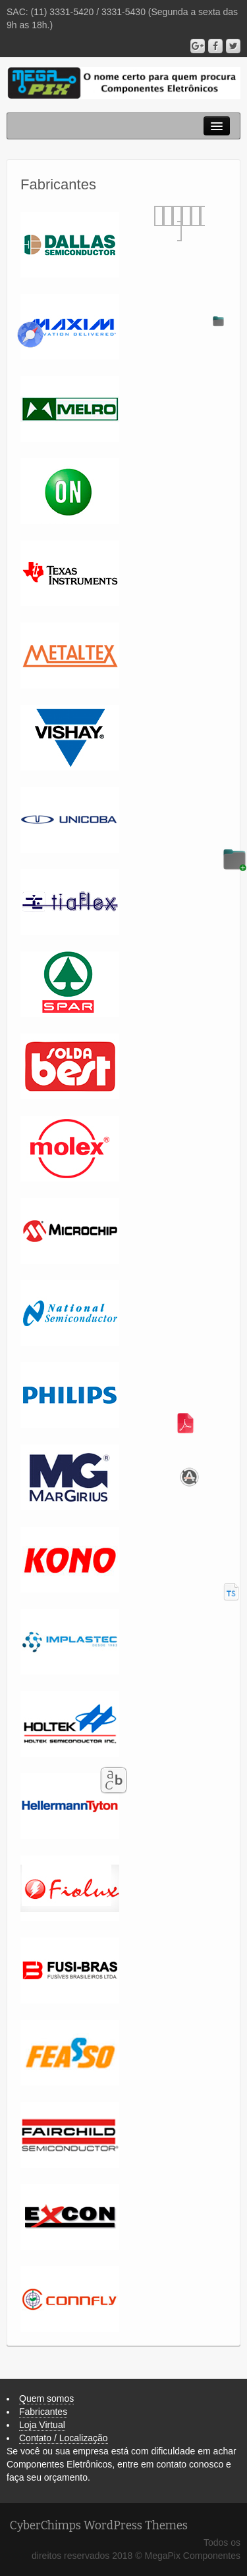  I want to click on a typescript source code file, so click(231, 1592).